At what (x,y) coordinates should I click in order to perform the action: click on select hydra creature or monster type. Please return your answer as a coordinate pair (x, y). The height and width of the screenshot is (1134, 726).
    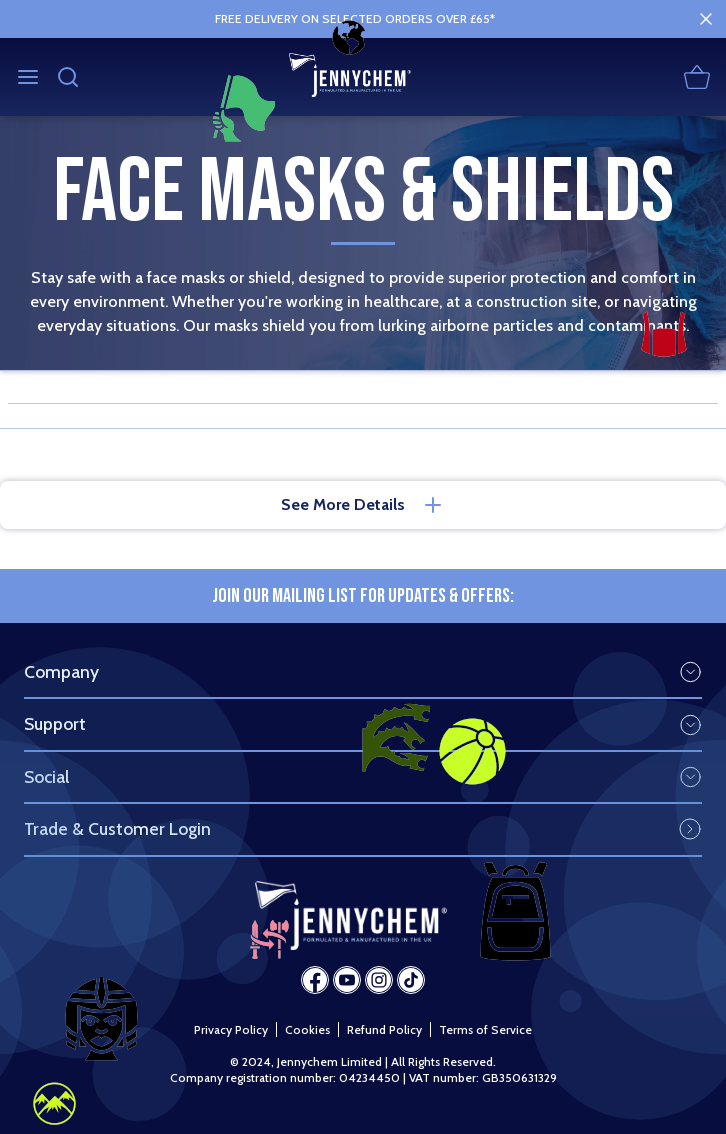
    Looking at the image, I should click on (396, 737).